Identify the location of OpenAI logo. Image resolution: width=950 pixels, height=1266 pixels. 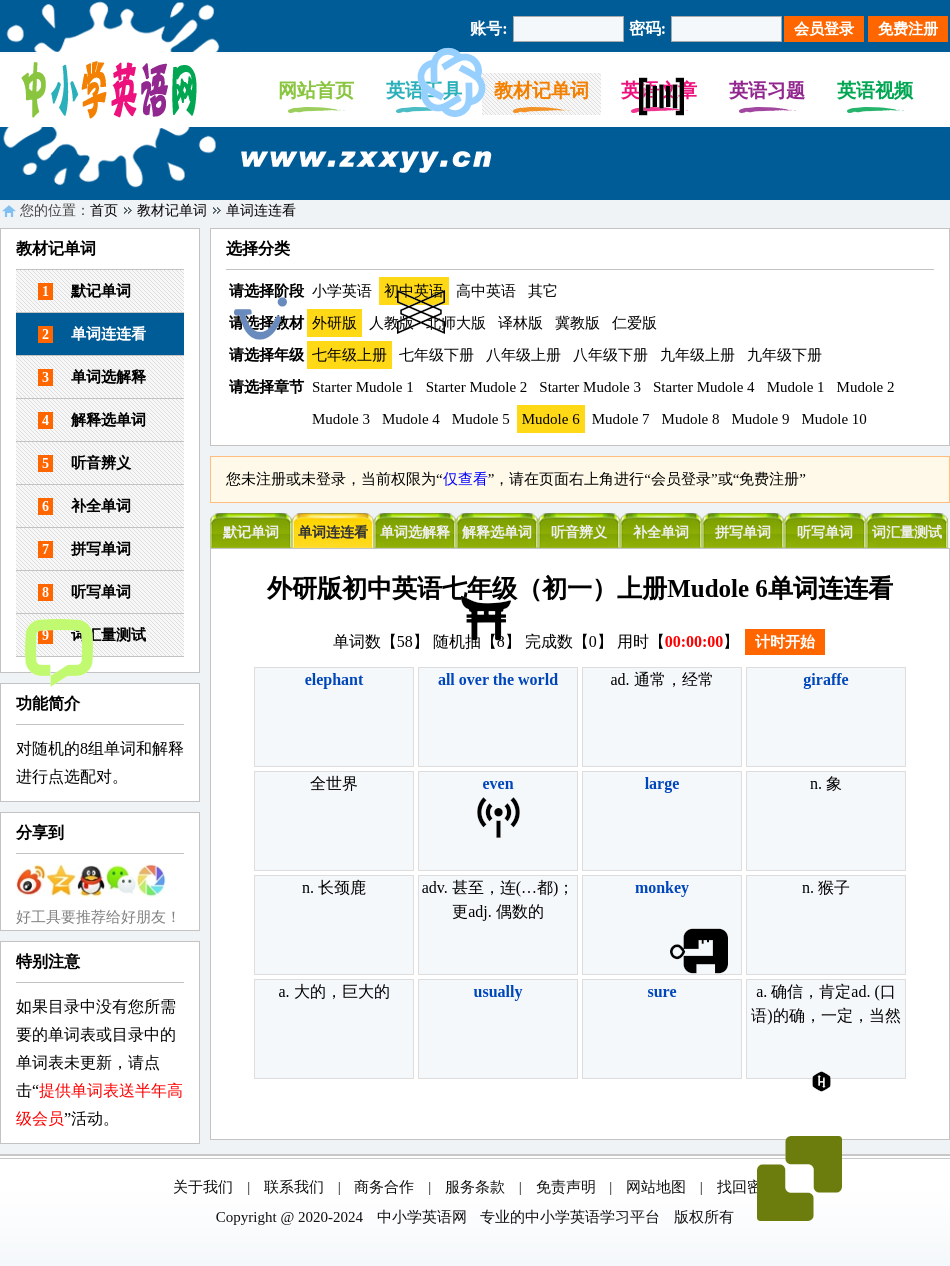
(451, 82).